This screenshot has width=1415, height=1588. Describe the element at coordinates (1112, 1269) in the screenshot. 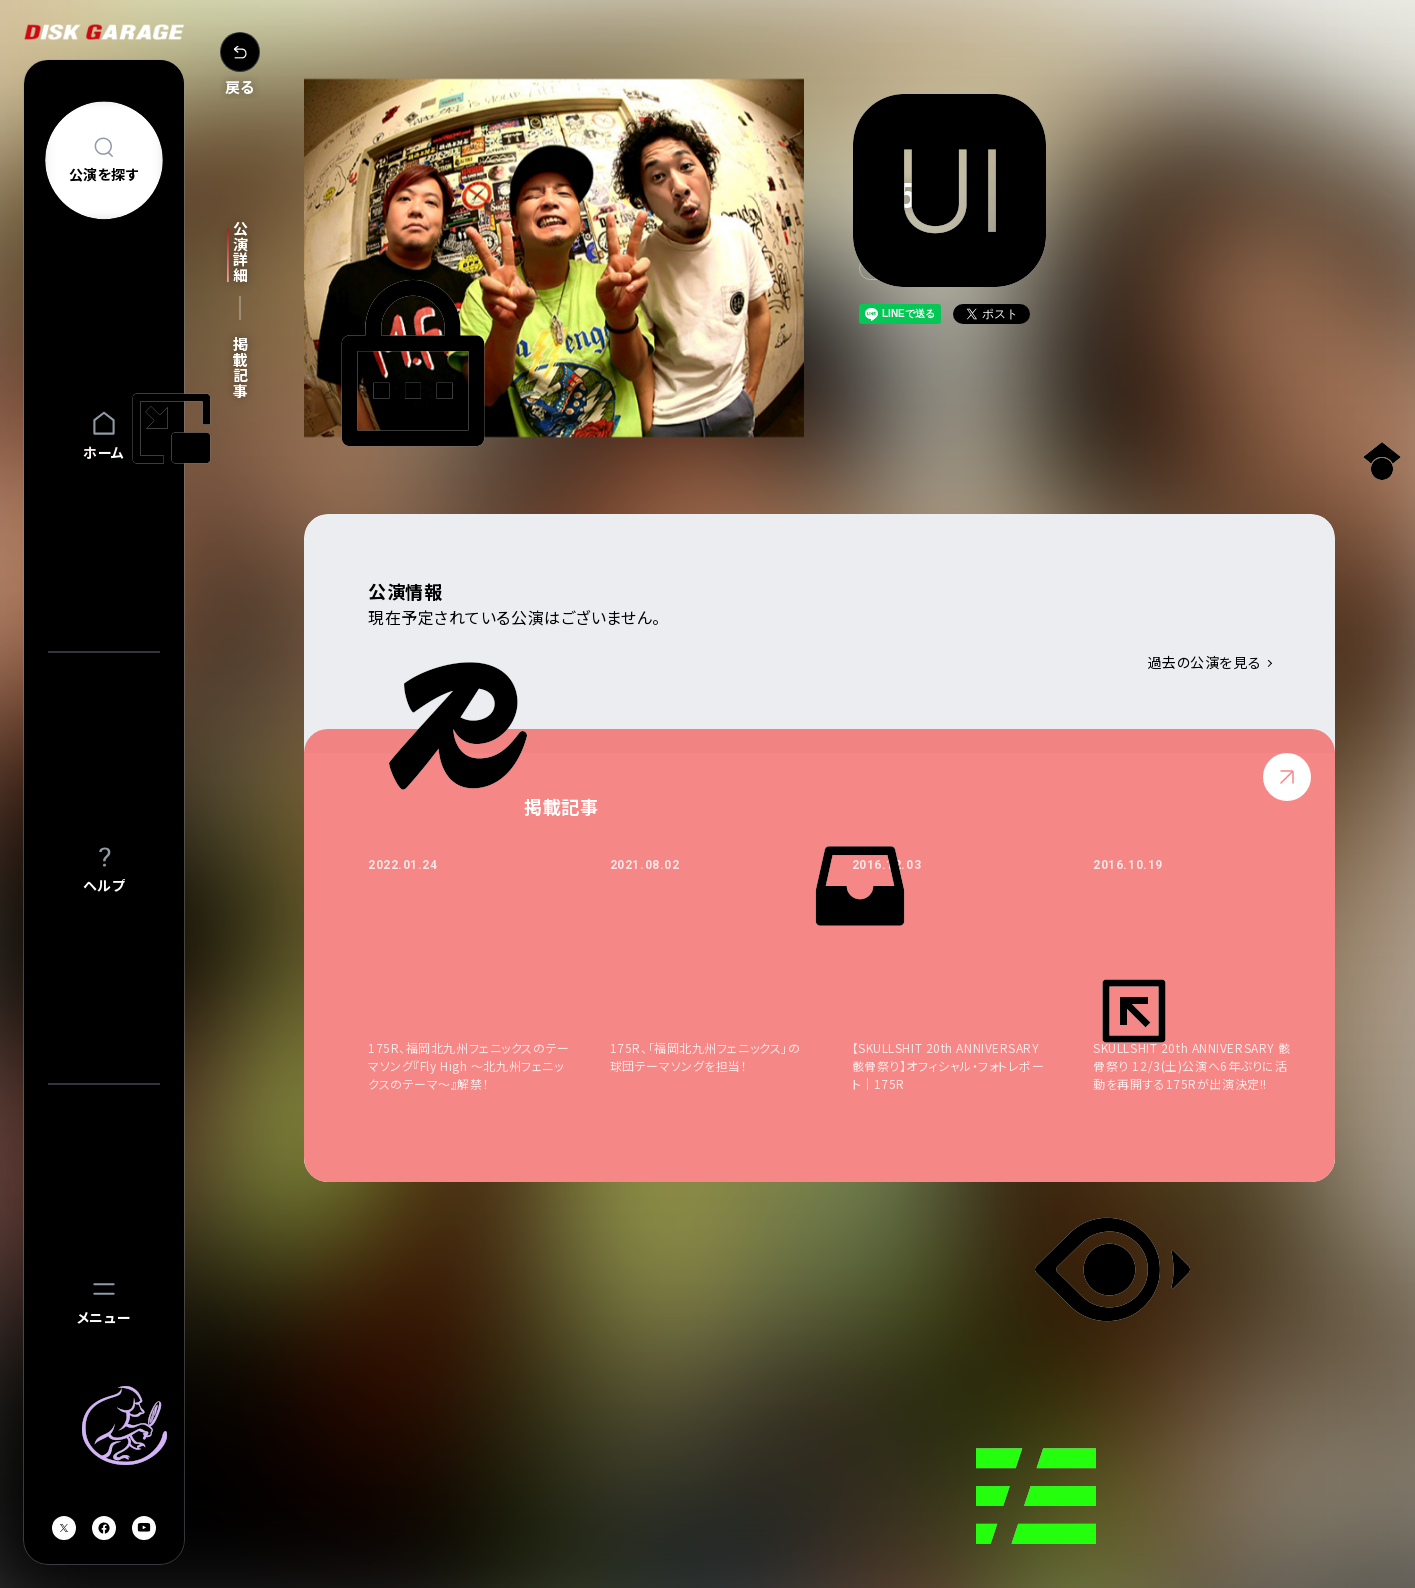

I see `Milvus vector database logo` at that location.